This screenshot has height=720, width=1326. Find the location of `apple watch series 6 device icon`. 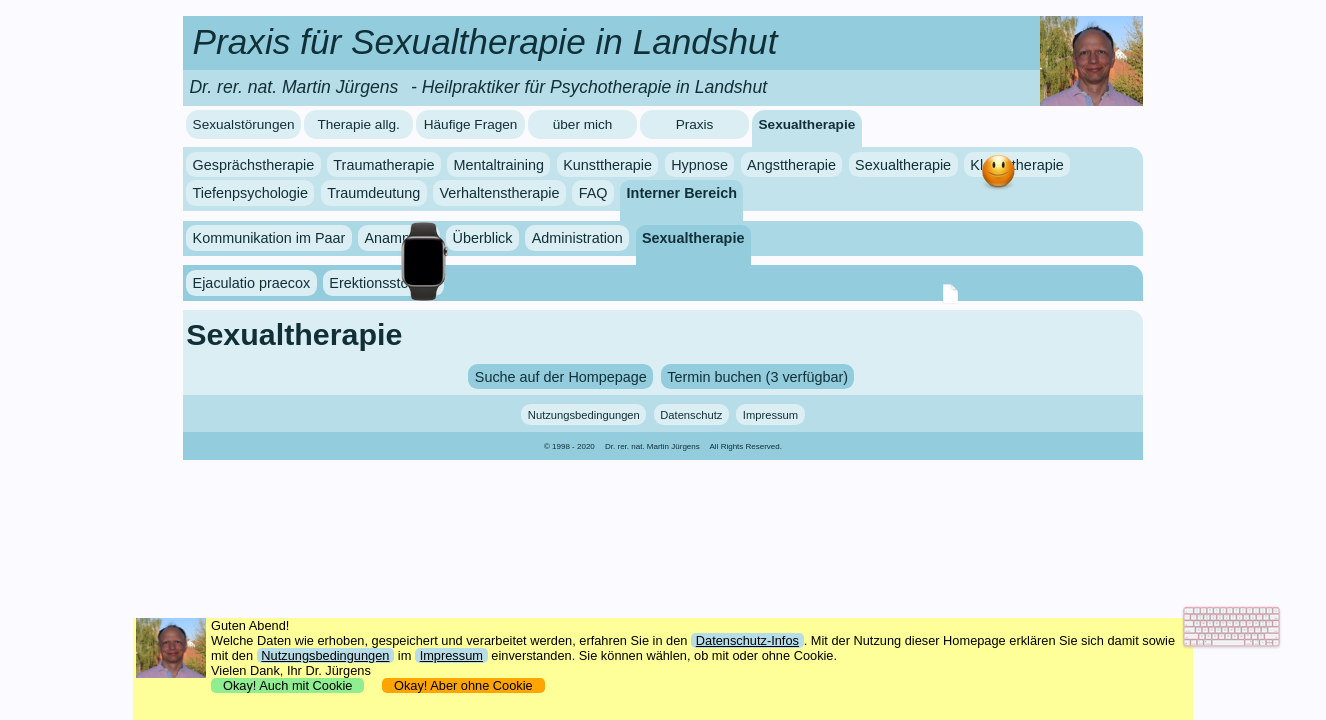

apple watch series 6 device icon is located at coordinates (423, 261).